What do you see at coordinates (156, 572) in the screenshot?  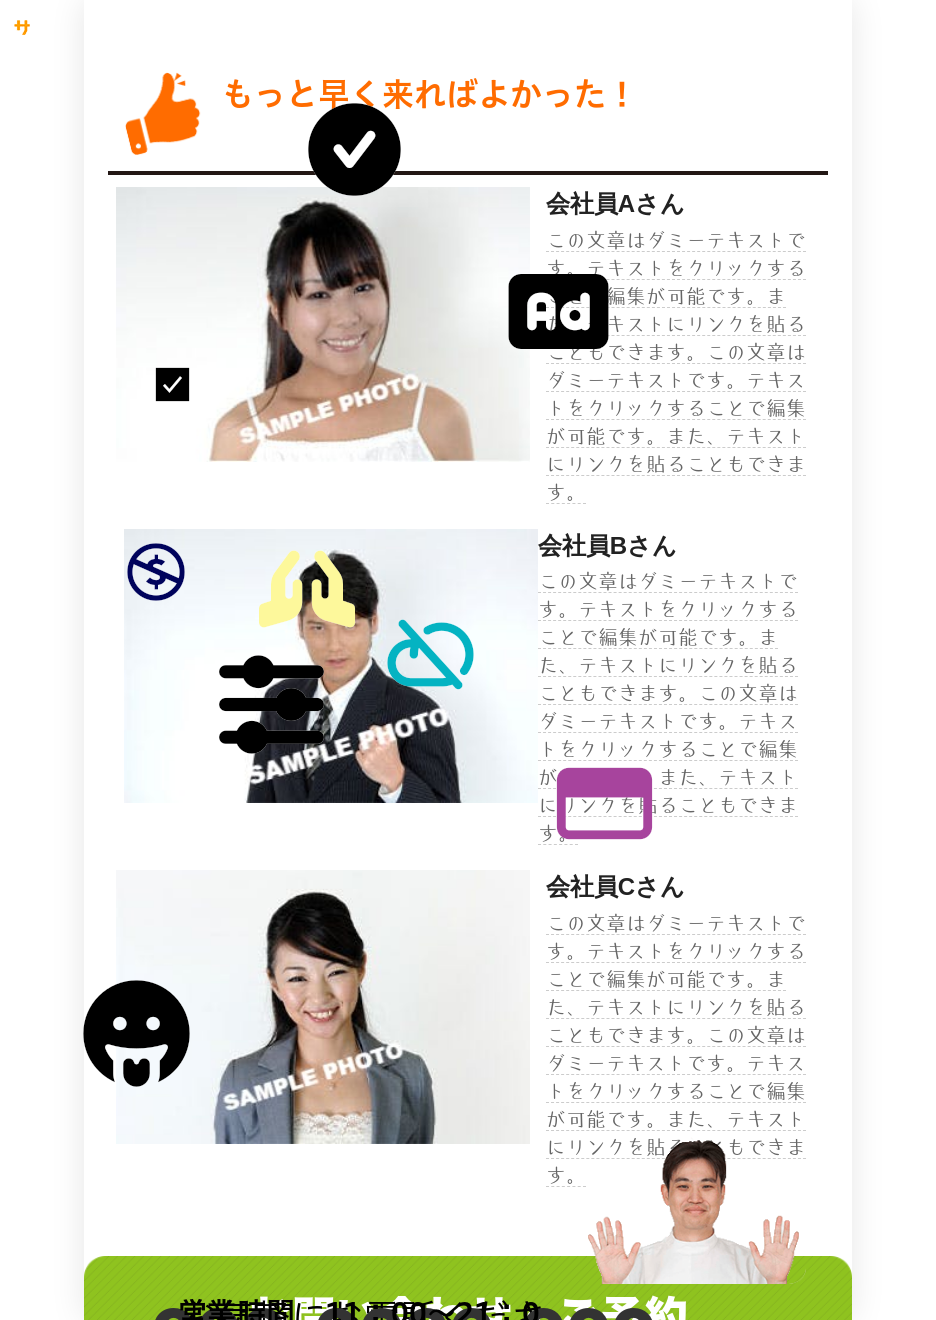 I see `indicates non-commercial license restrictions` at bounding box center [156, 572].